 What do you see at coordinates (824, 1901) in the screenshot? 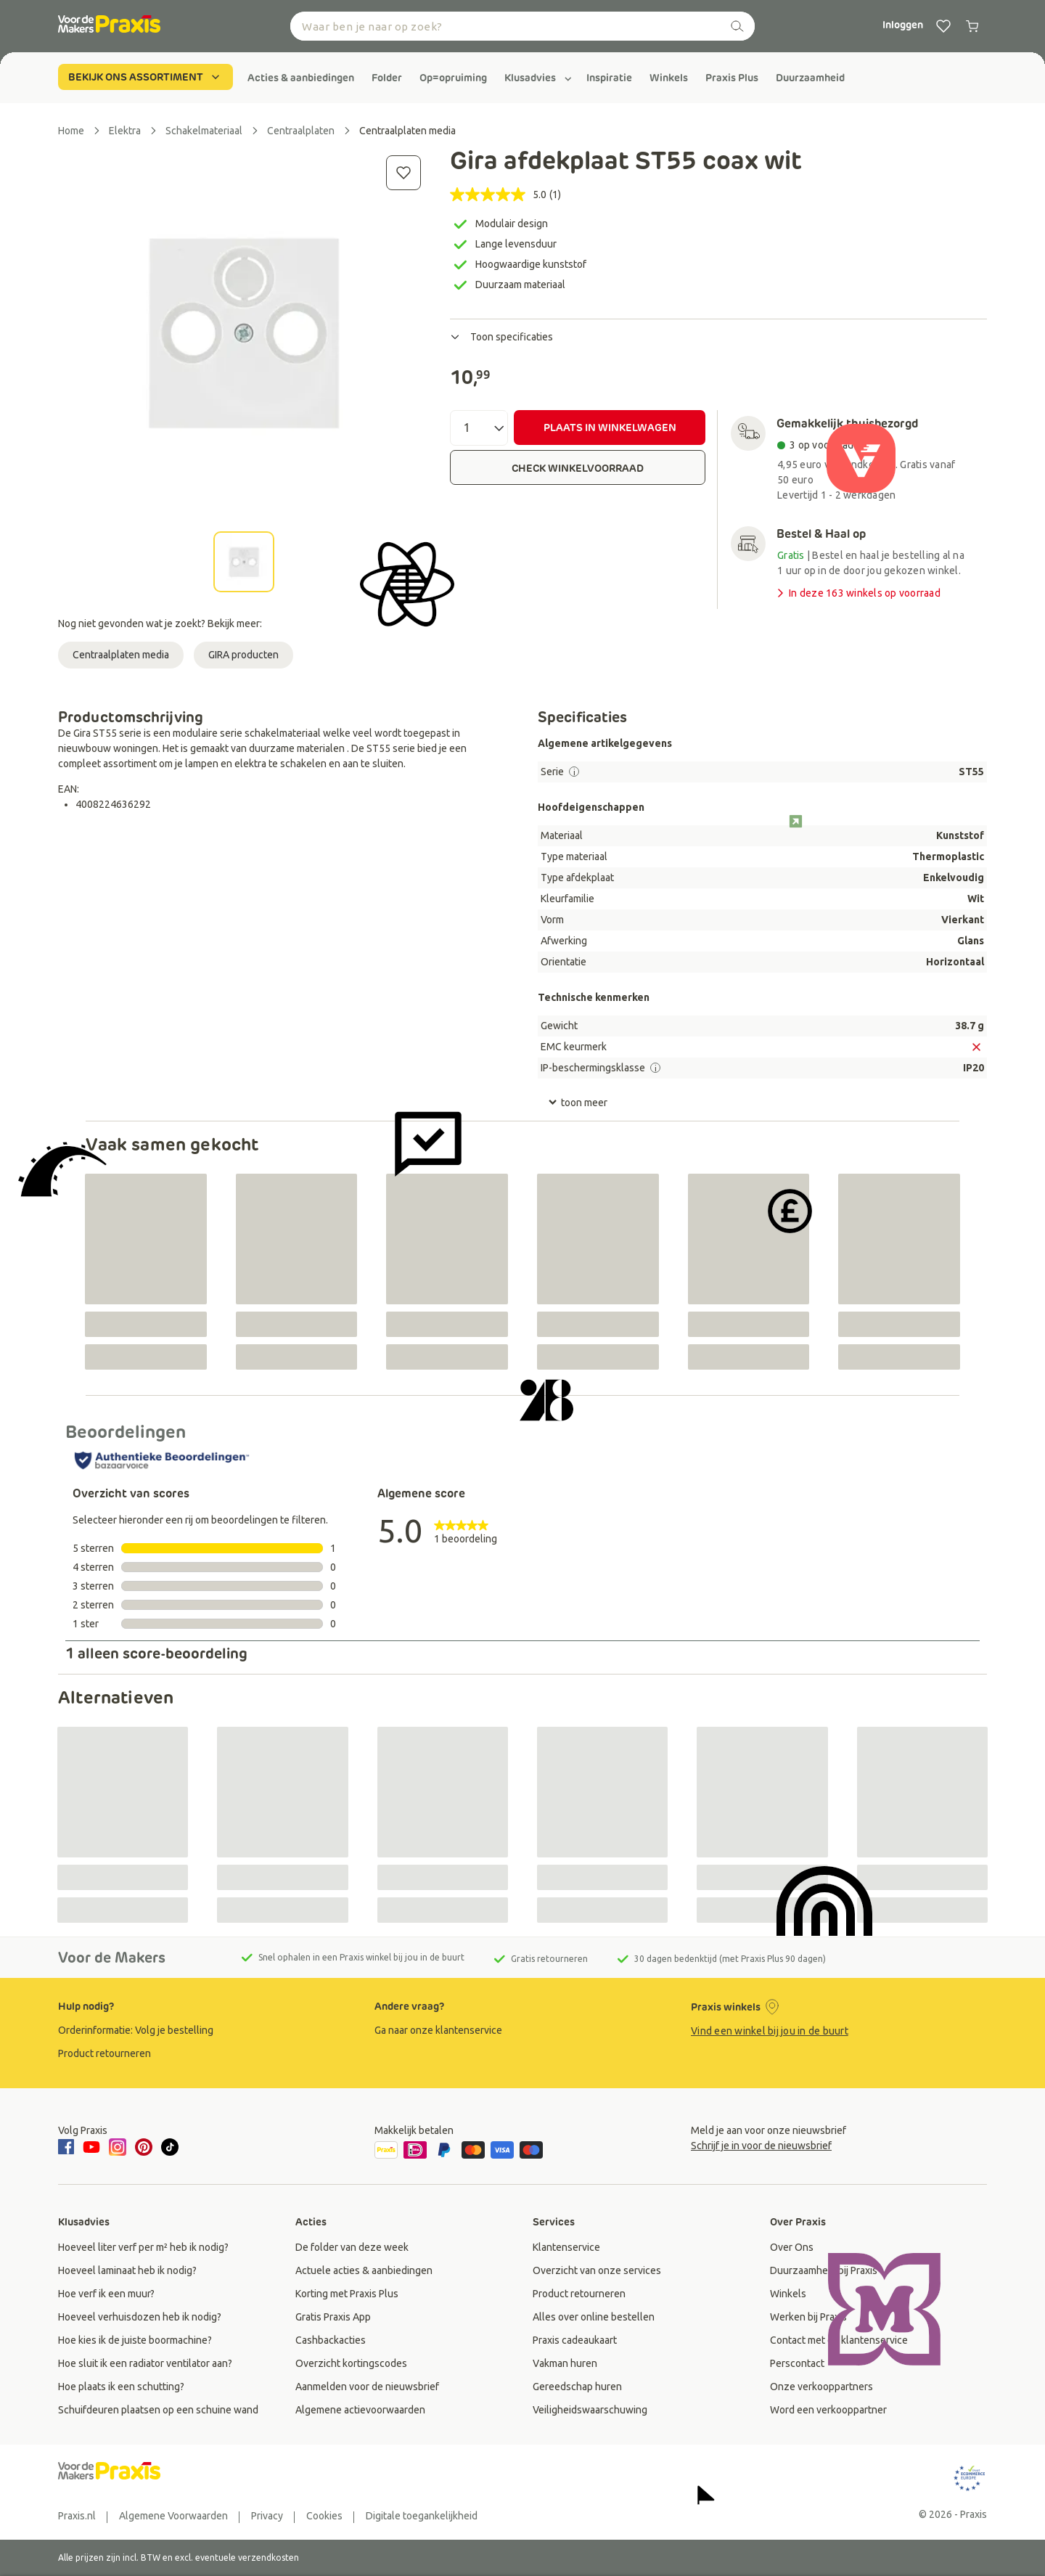
I see `view weather conditions` at bounding box center [824, 1901].